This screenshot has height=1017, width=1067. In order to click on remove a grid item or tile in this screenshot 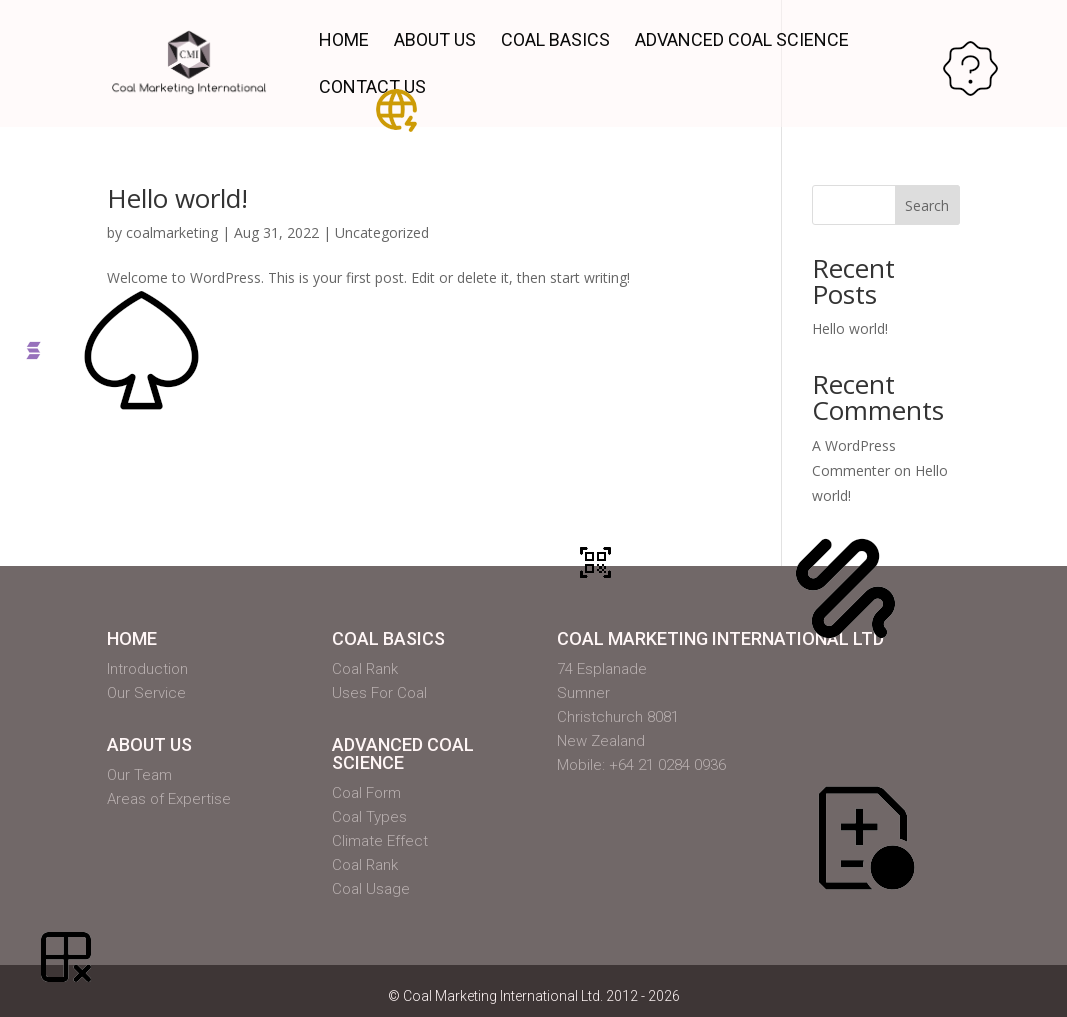, I will do `click(66, 957)`.